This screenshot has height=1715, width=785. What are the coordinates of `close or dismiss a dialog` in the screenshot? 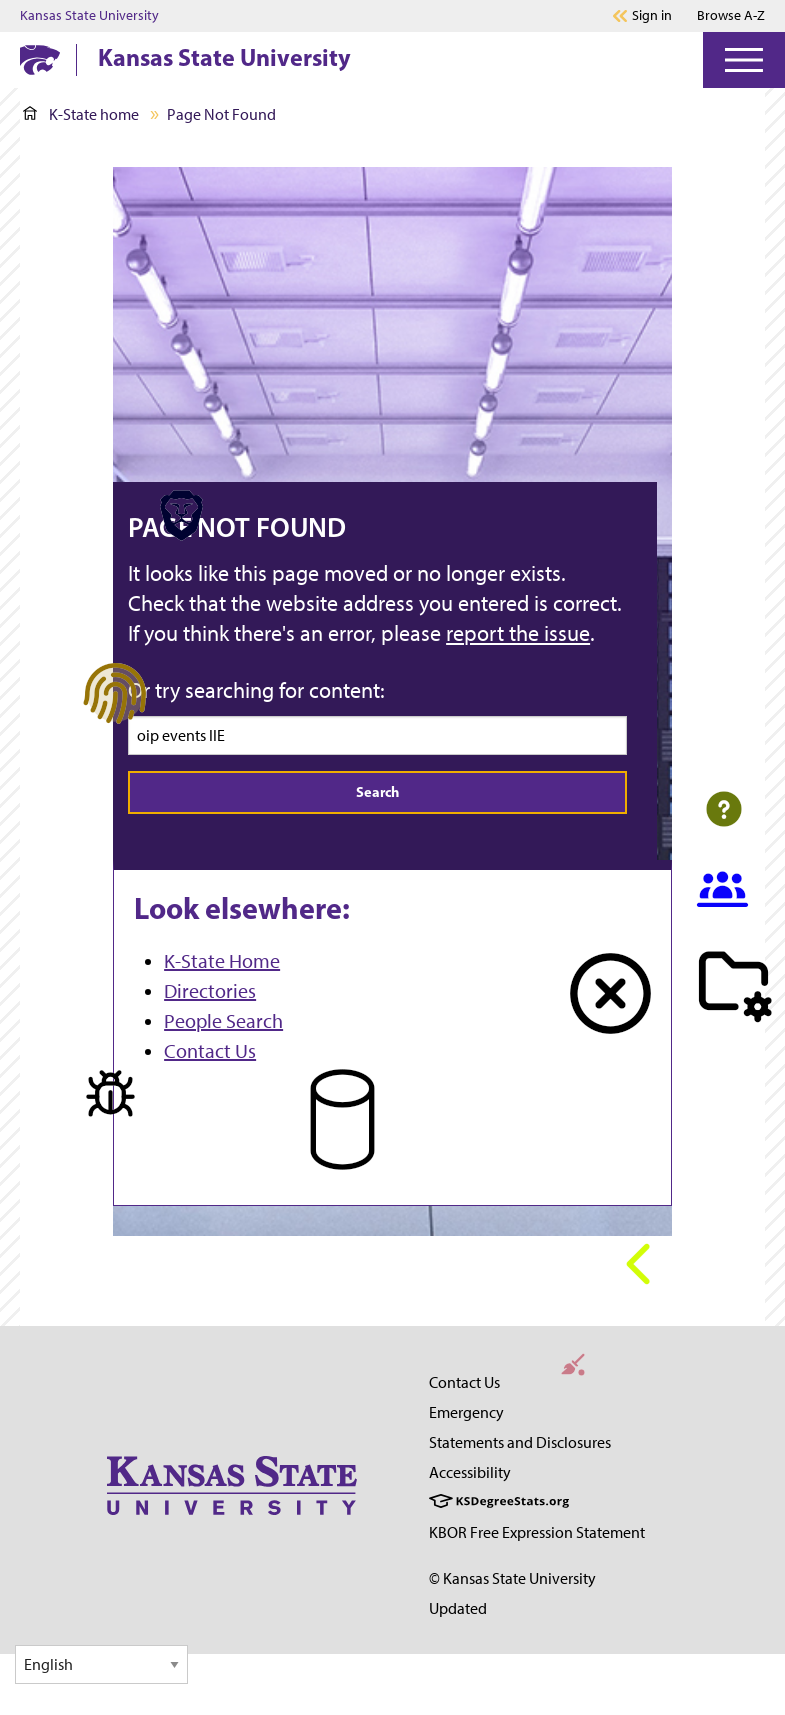 It's located at (610, 993).